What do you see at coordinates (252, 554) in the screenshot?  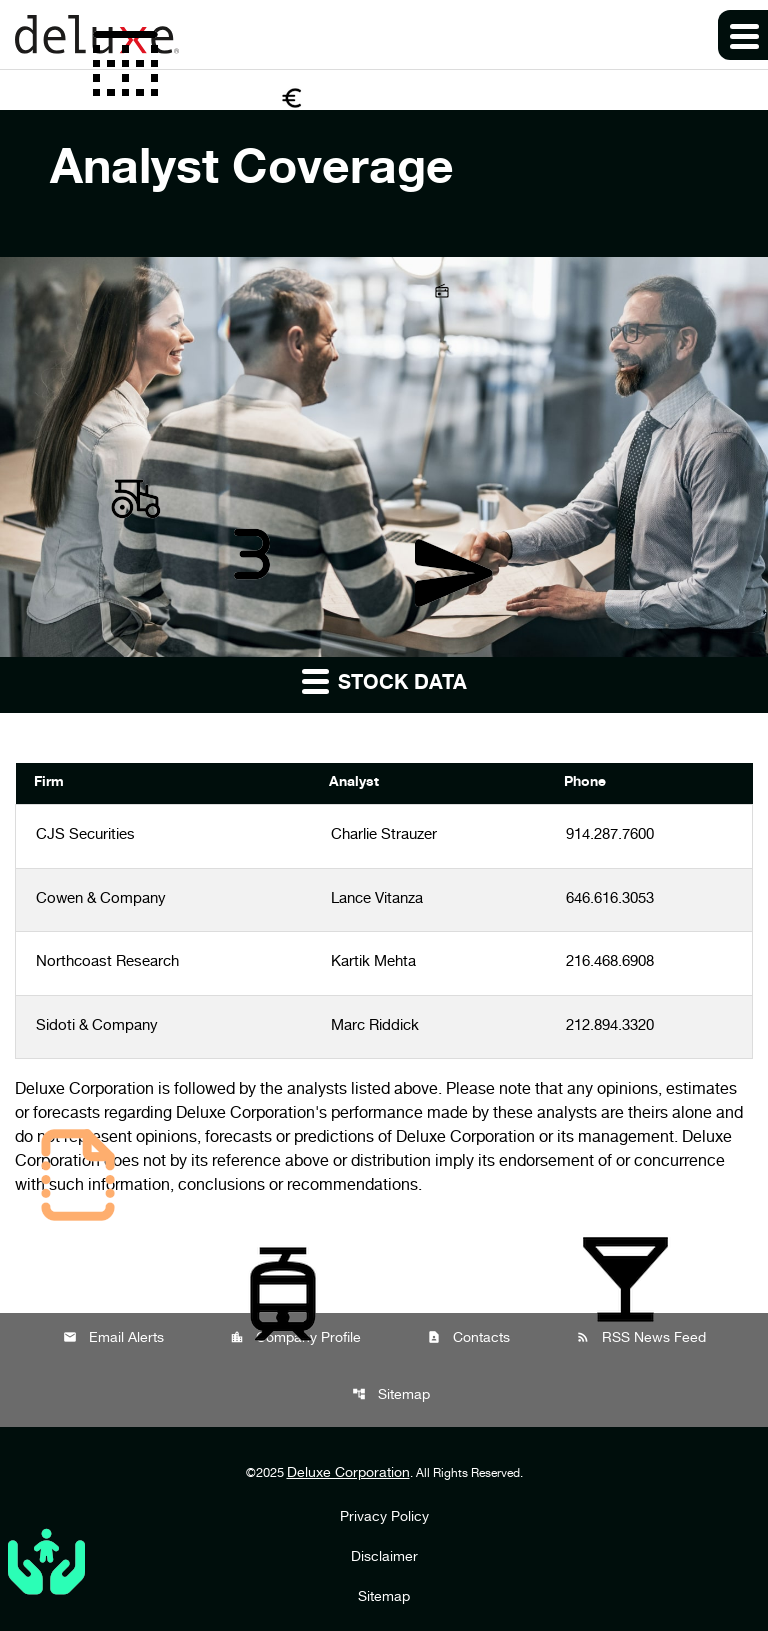 I see `indicates the number 3 in a list or count` at bounding box center [252, 554].